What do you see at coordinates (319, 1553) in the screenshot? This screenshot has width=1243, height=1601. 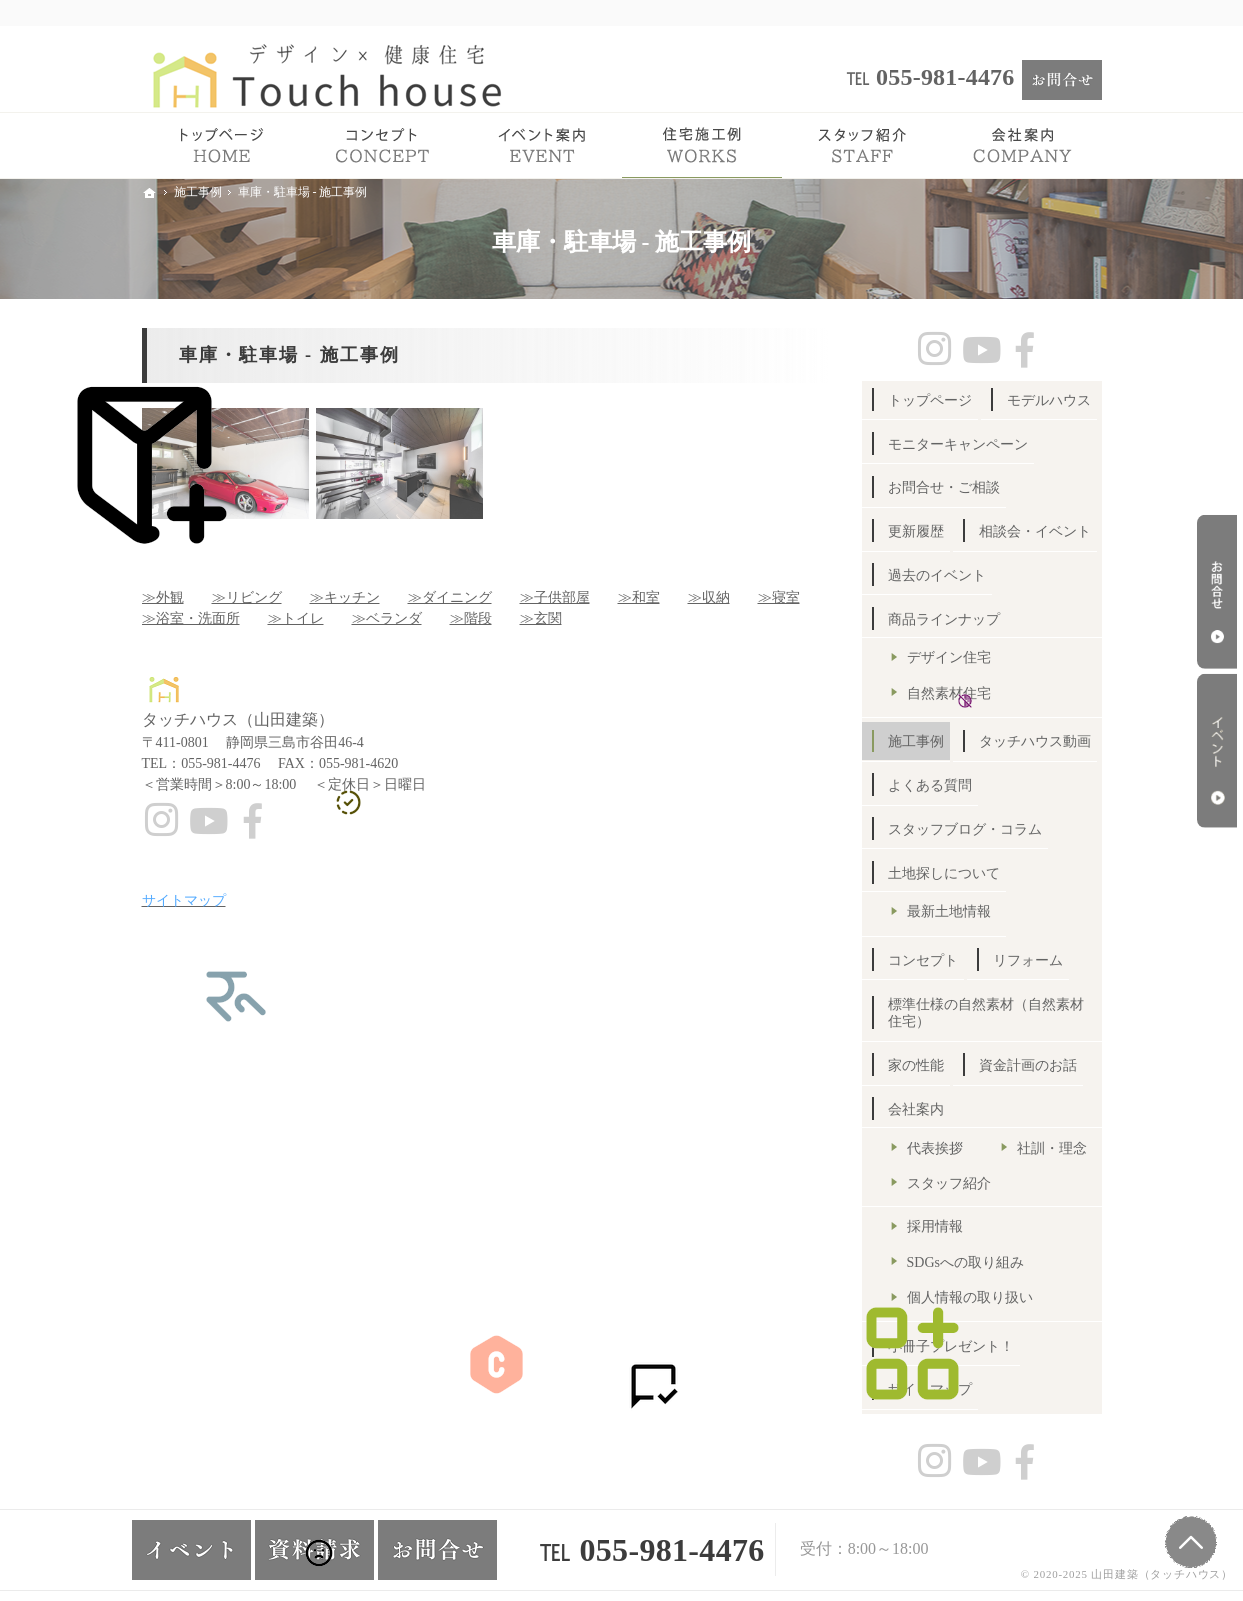 I see `indicate a negative mood or feeling` at bounding box center [319, 1553].